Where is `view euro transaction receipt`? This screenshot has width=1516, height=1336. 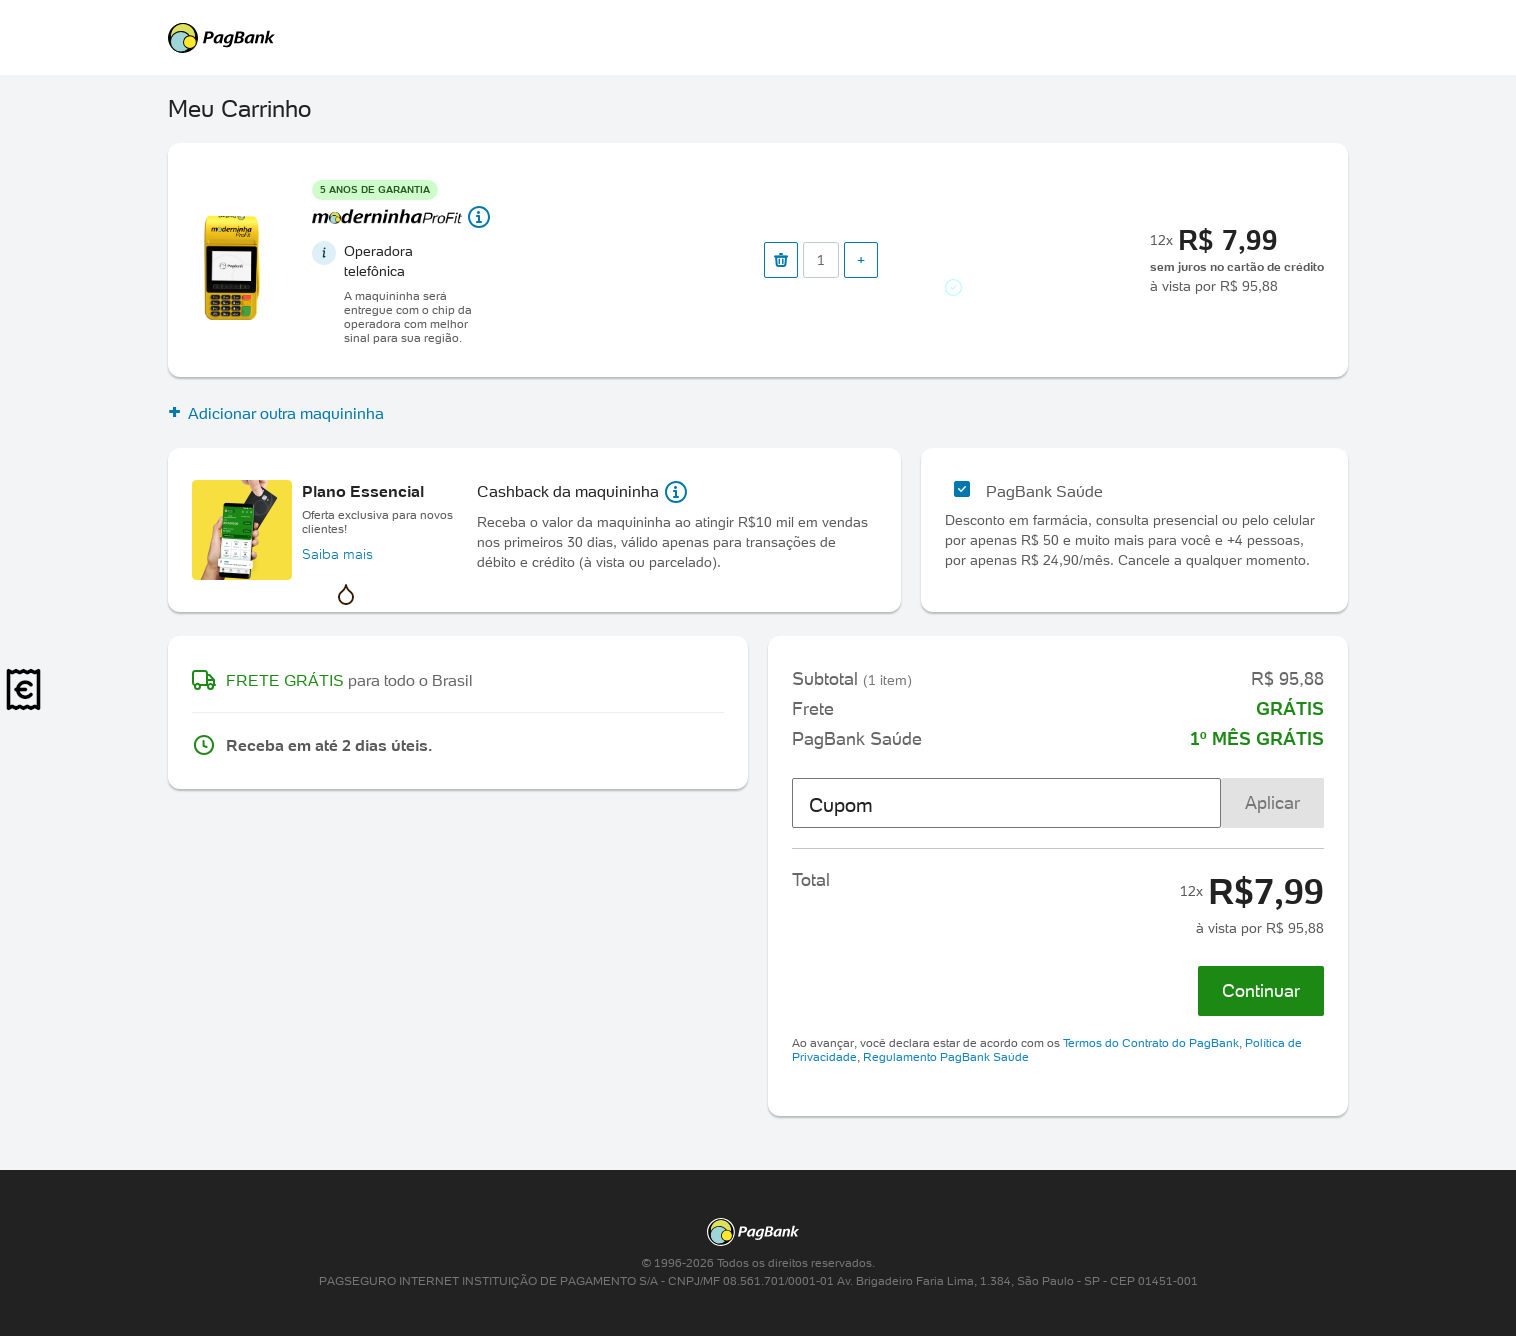
view euro transaction receipt is located at coordinates (23, 689).